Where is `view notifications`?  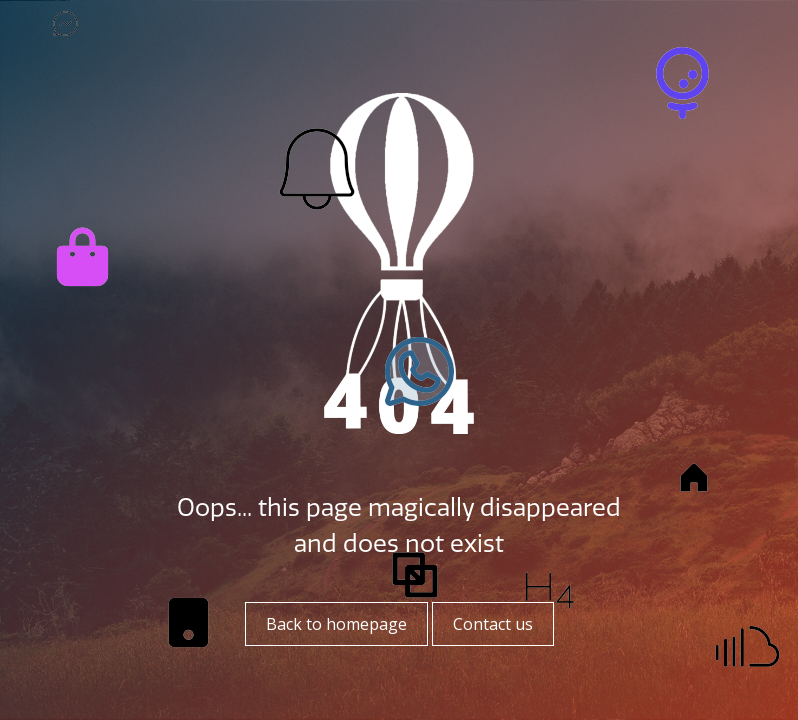
view notifications is located at coordinates (317, 169).